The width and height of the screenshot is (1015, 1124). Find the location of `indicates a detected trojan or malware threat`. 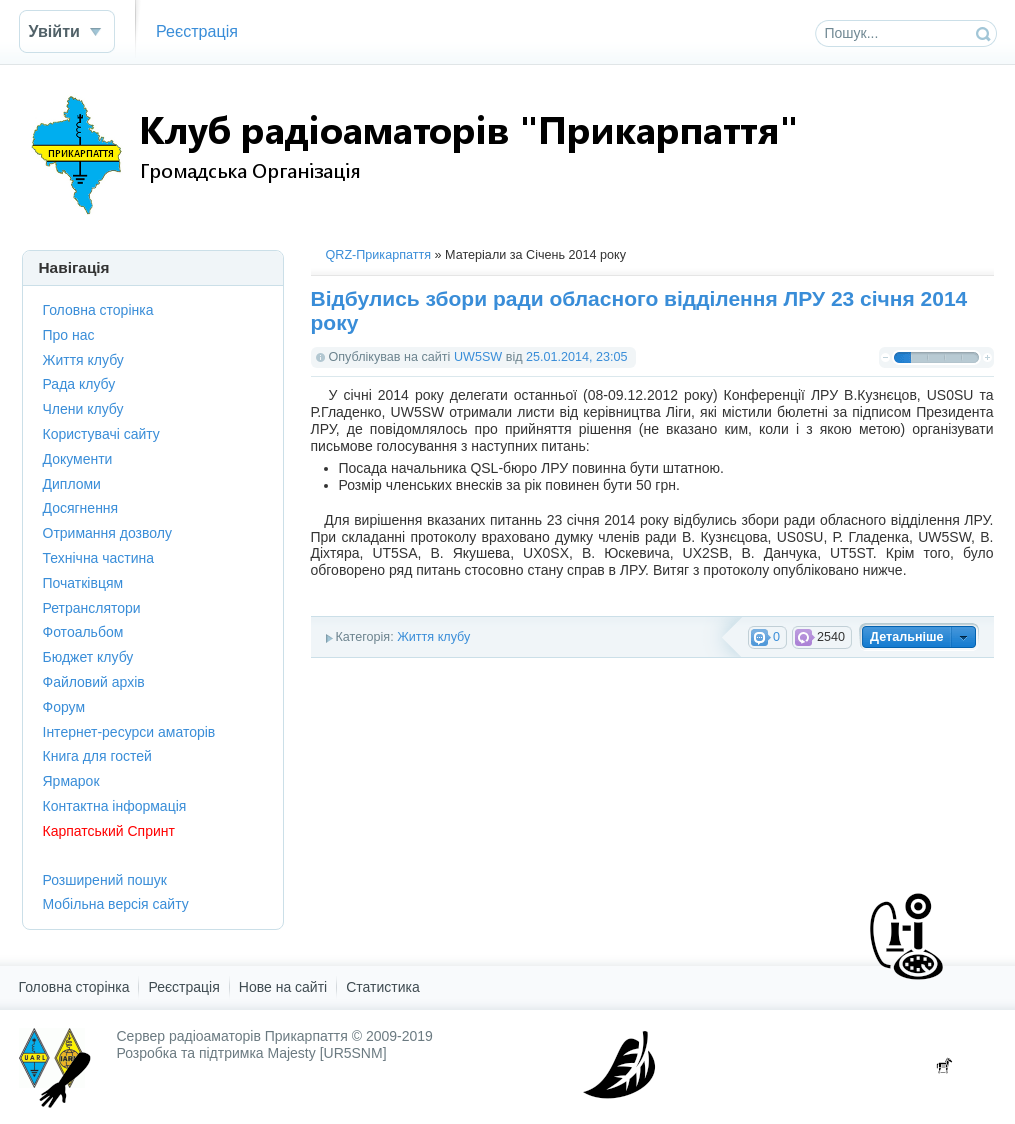

indicates a detected trojan or malware threat is located at coordinates (944, 1065).